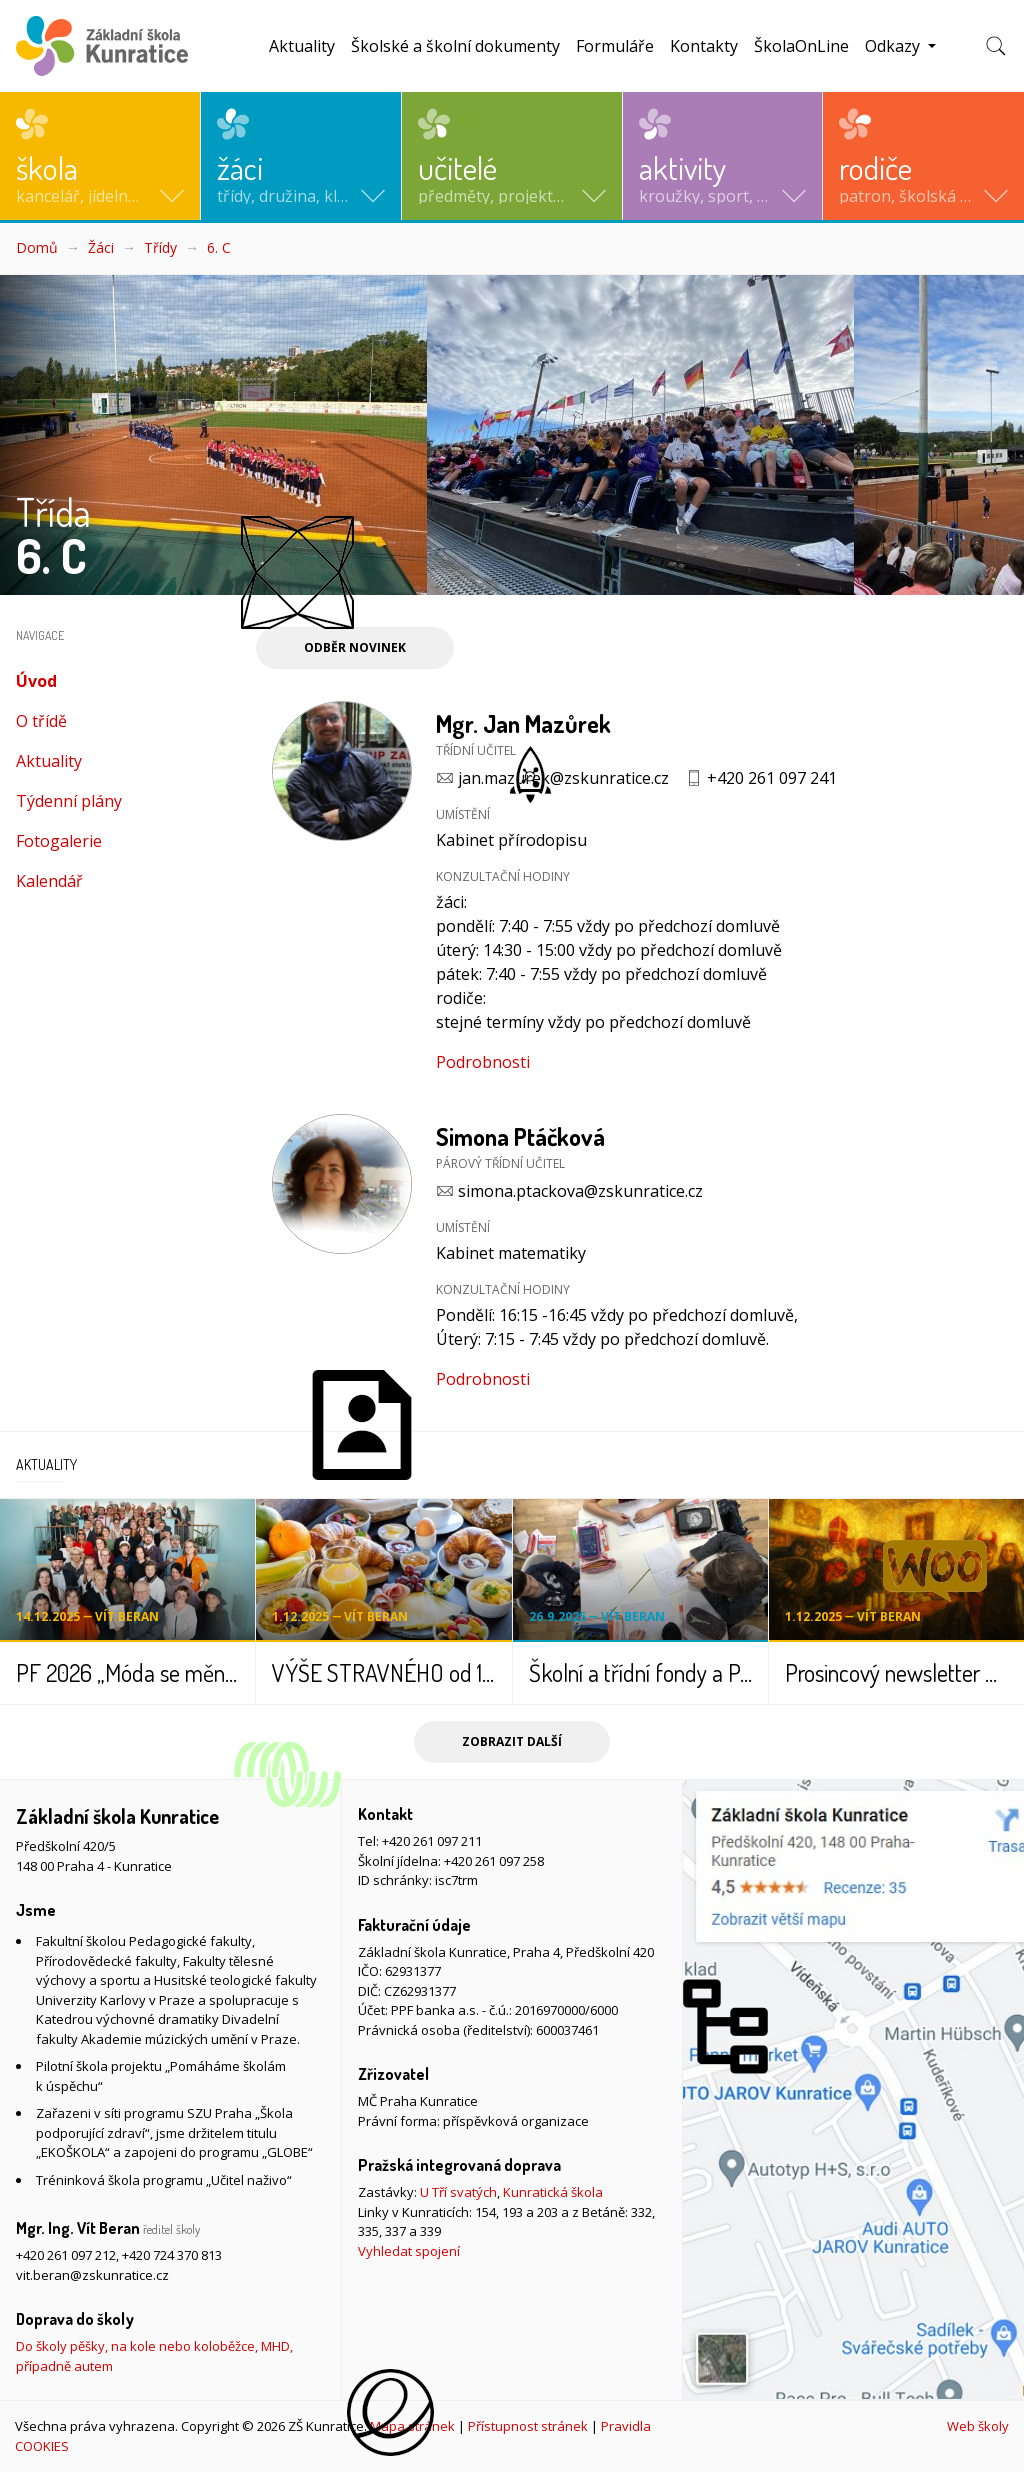 This screenshot has width=1024, height=2472. Describe the element at coordinates (297, 572) in the screenshot. I see `haxe programming language logo` at that location.